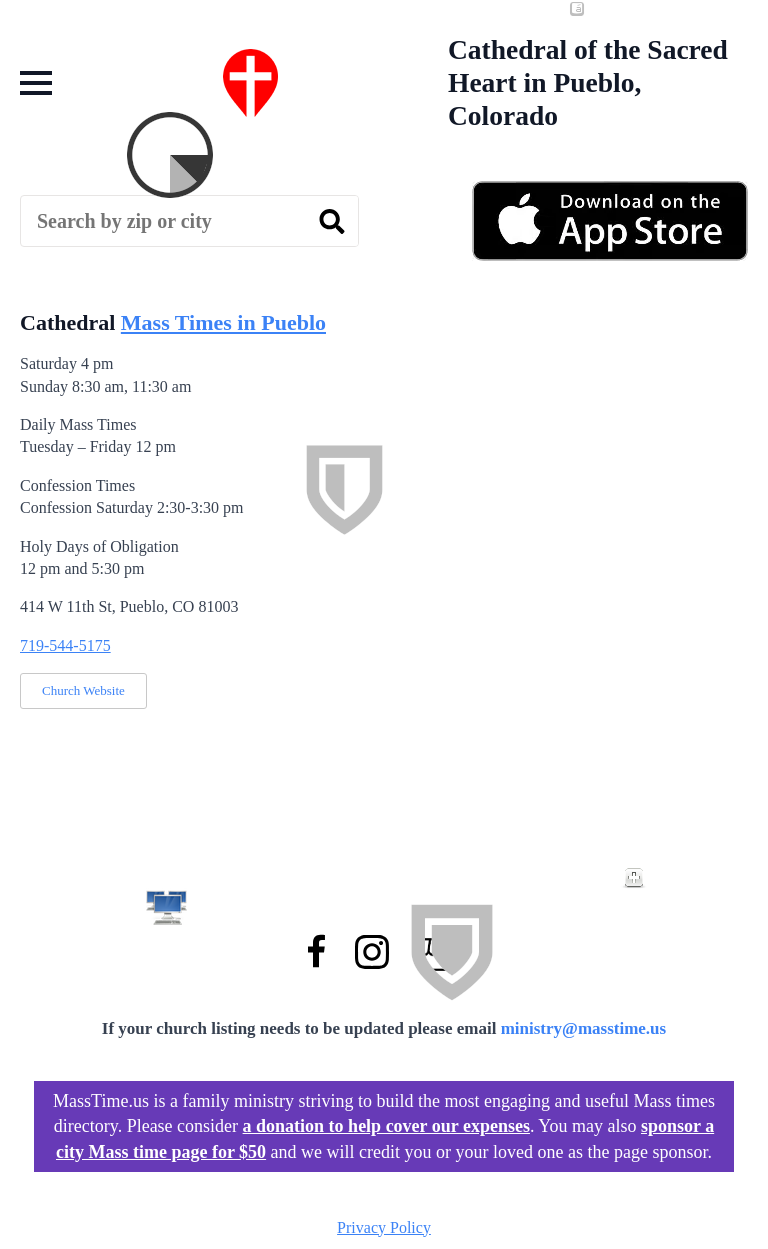 This screenshot has width=768, height=1249. I want to click on view computers in your local network workgroup, so click(166, 907).